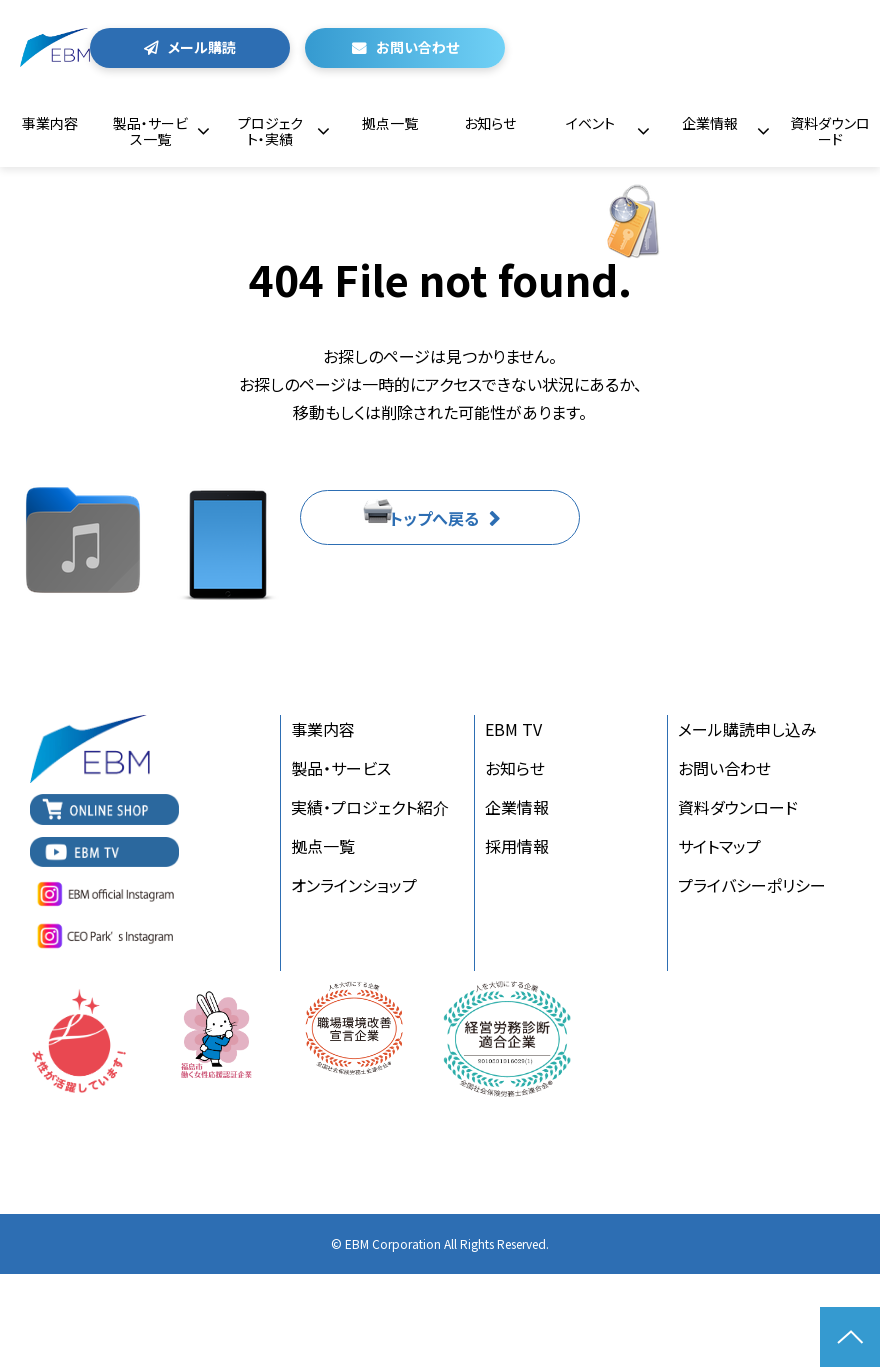  Describe the element at coordinates (83, 540) in the screenshot. I see `open your music folder` at that location.